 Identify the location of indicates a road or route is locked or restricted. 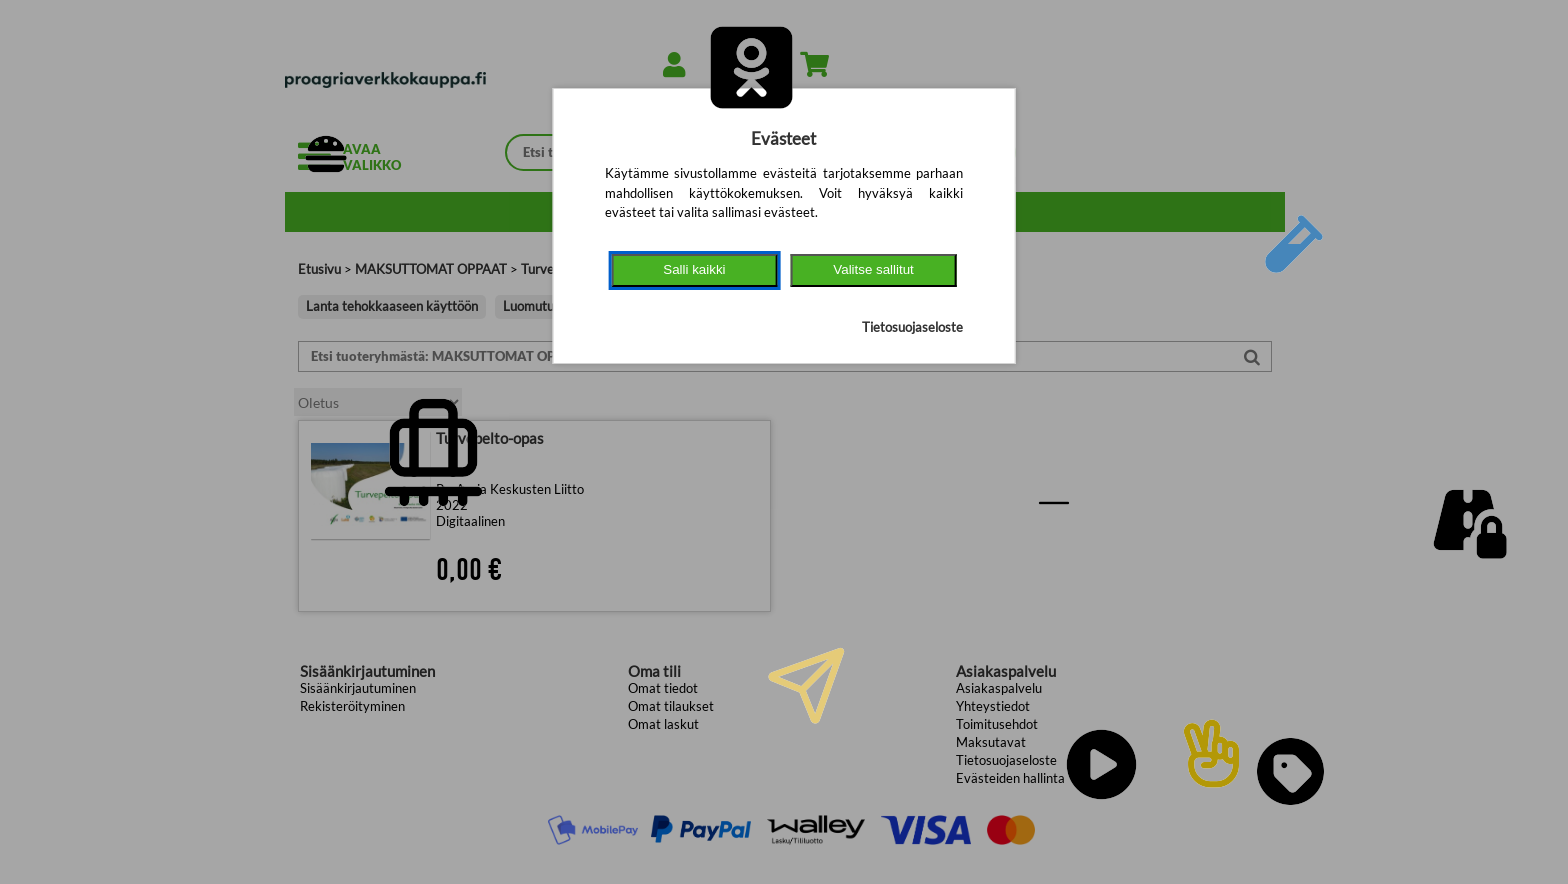
(1468, 520).